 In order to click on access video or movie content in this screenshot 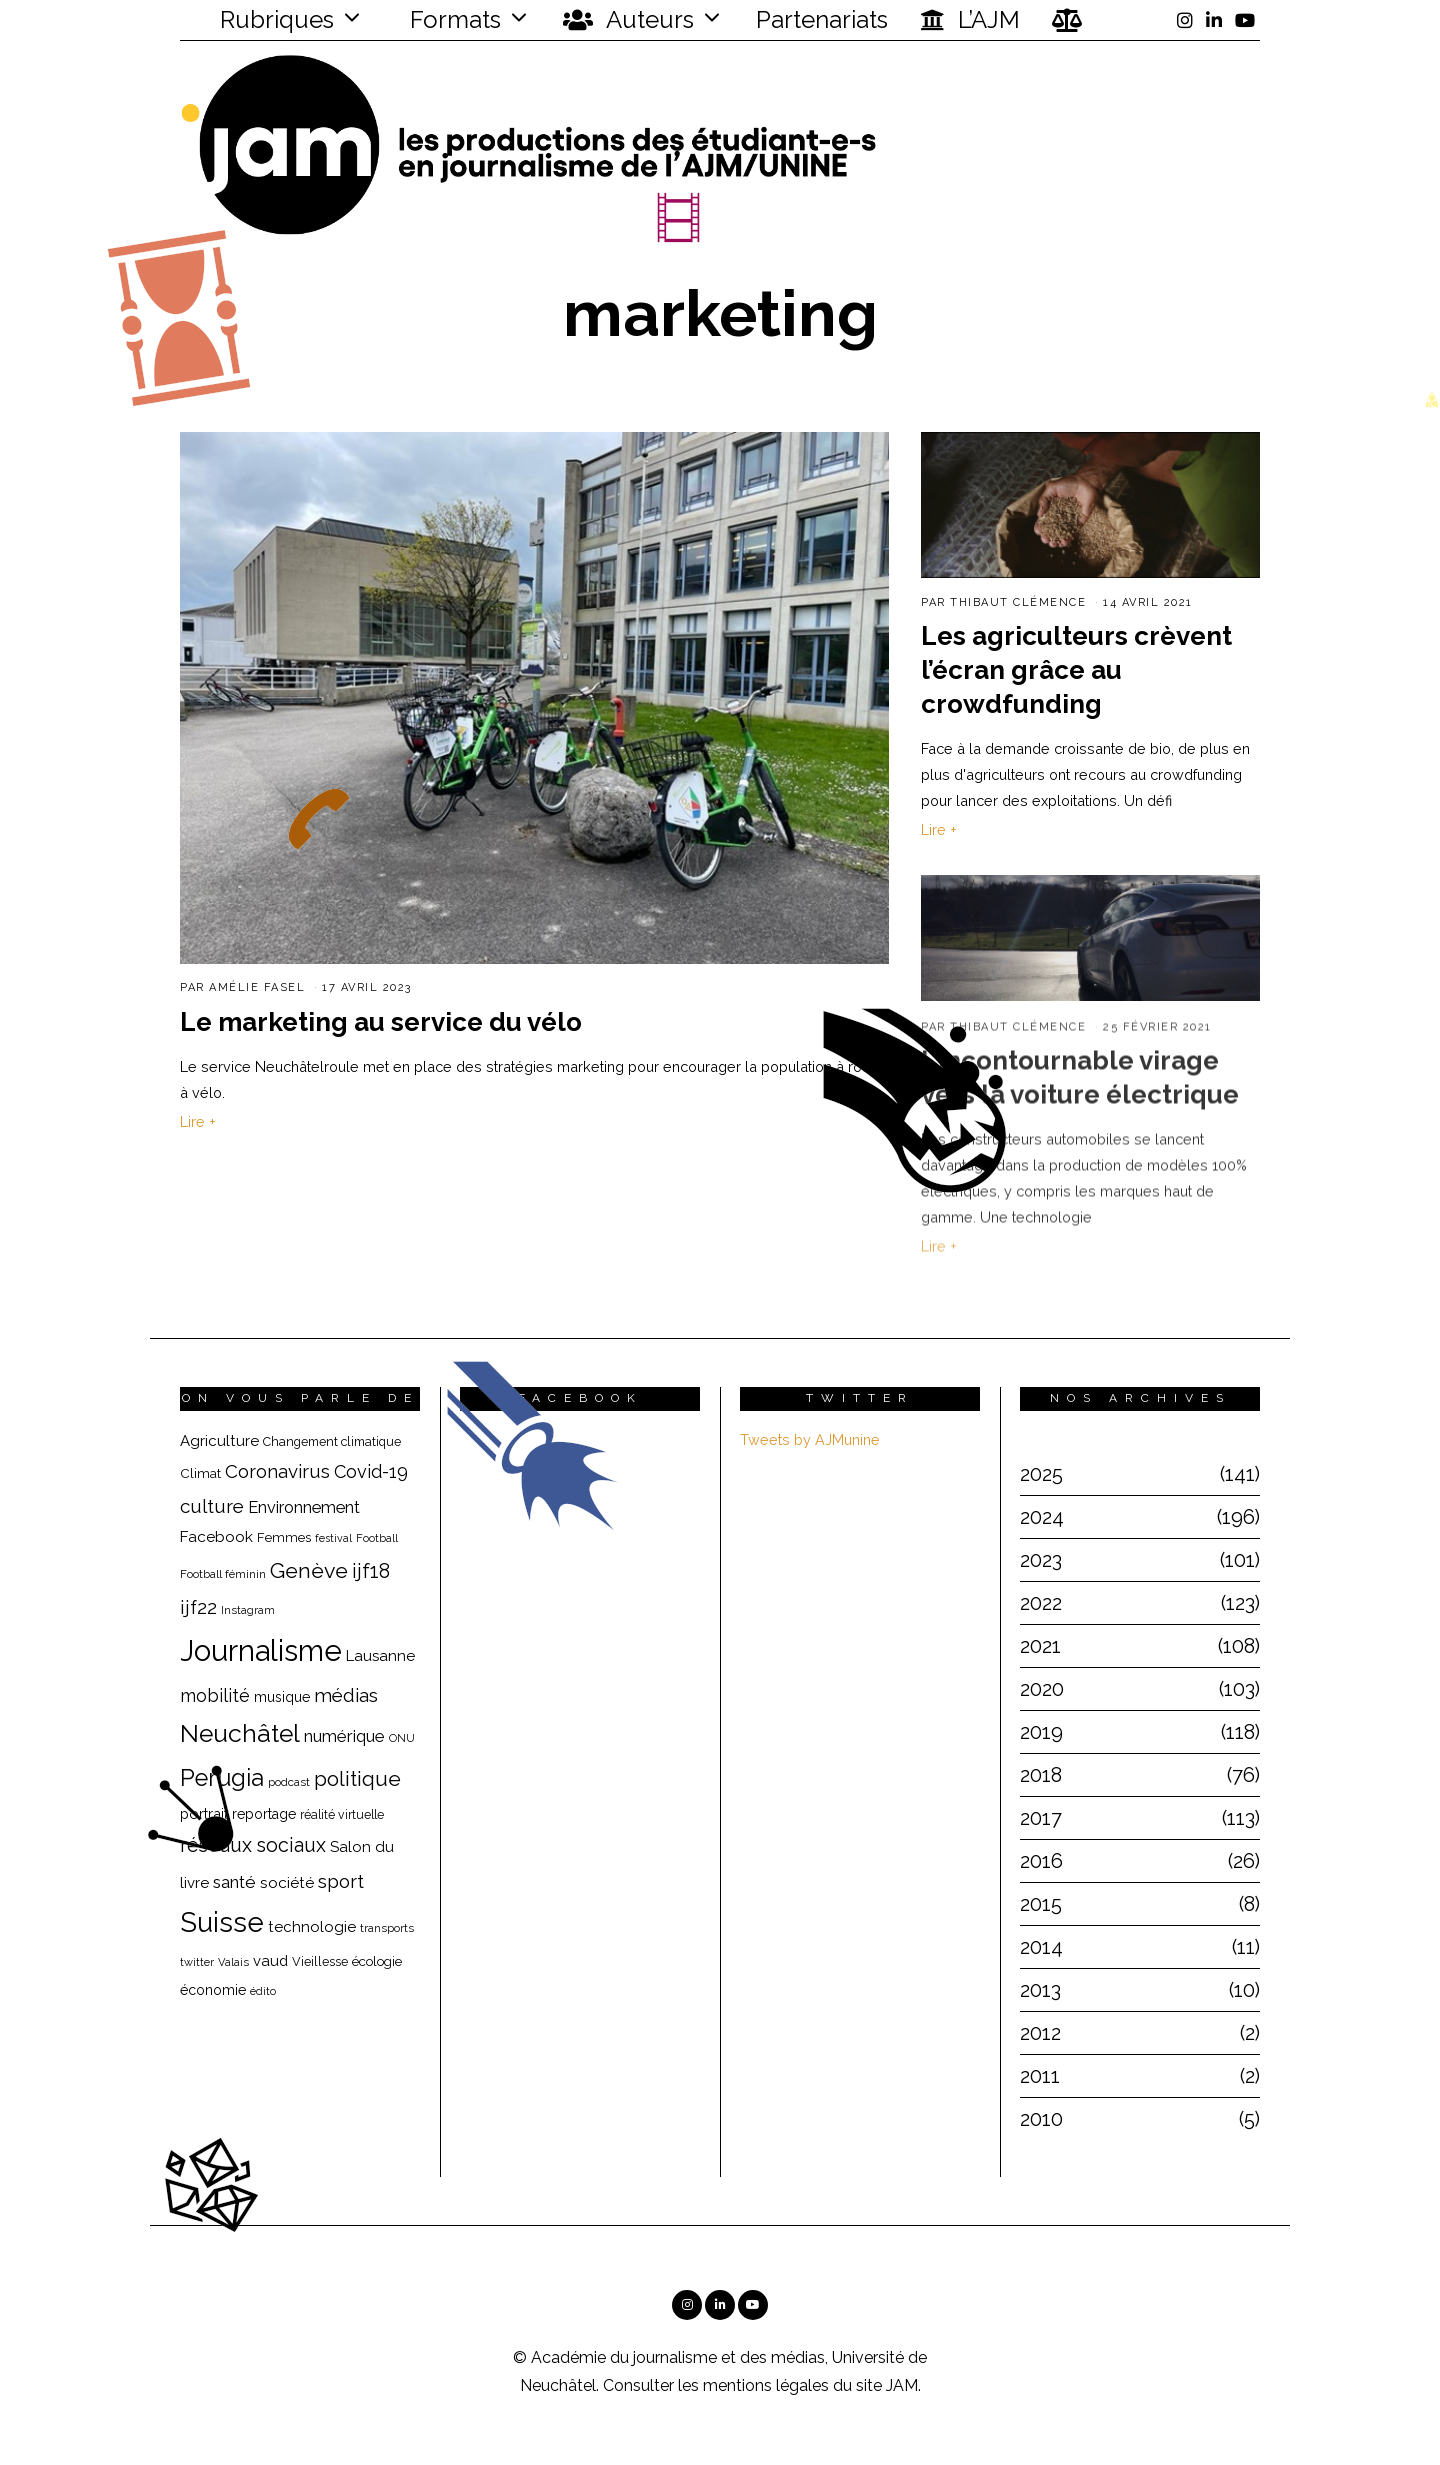, I will do `click(678, 217)`.